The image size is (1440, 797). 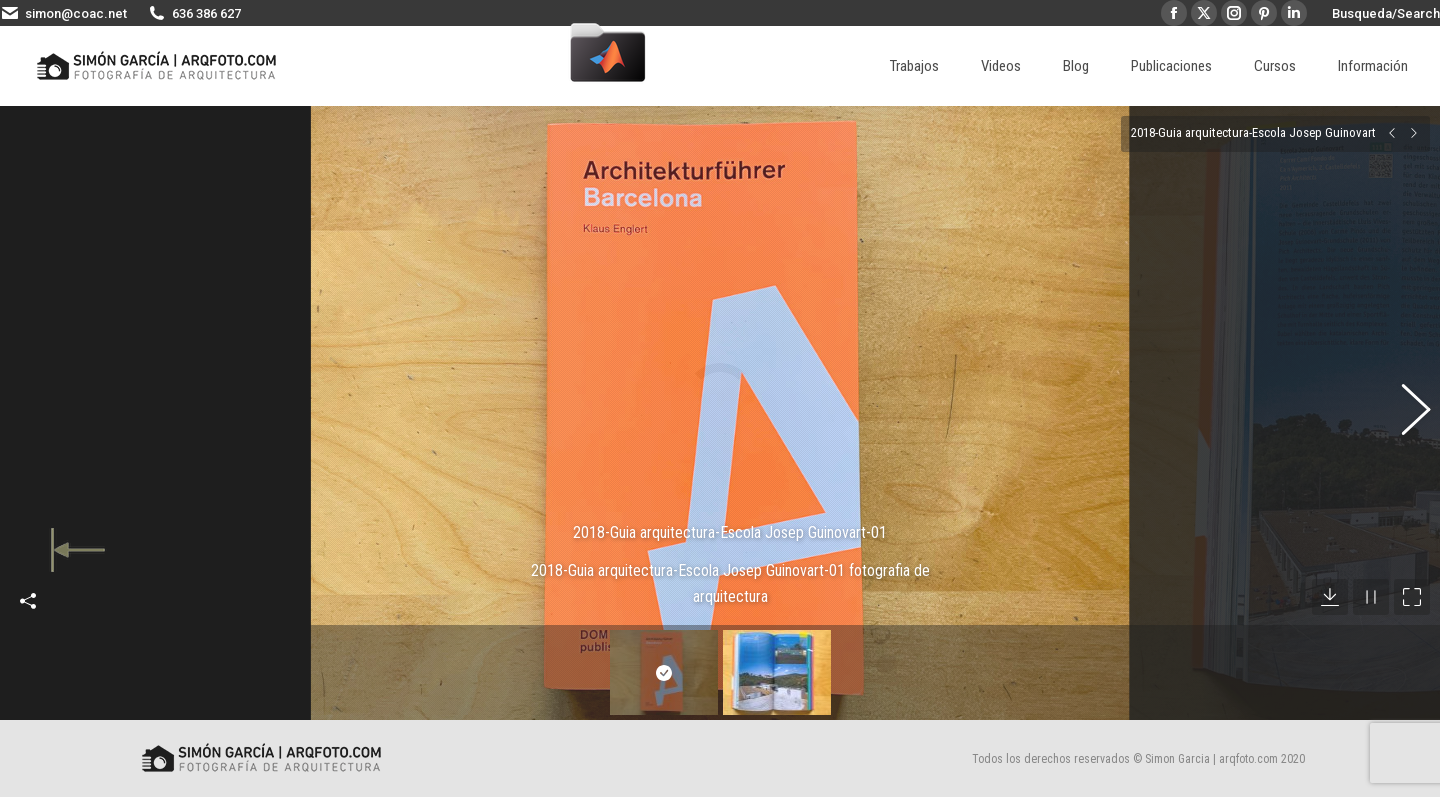 I want to click on open matlab project files folder, so click(x=607, y=54).